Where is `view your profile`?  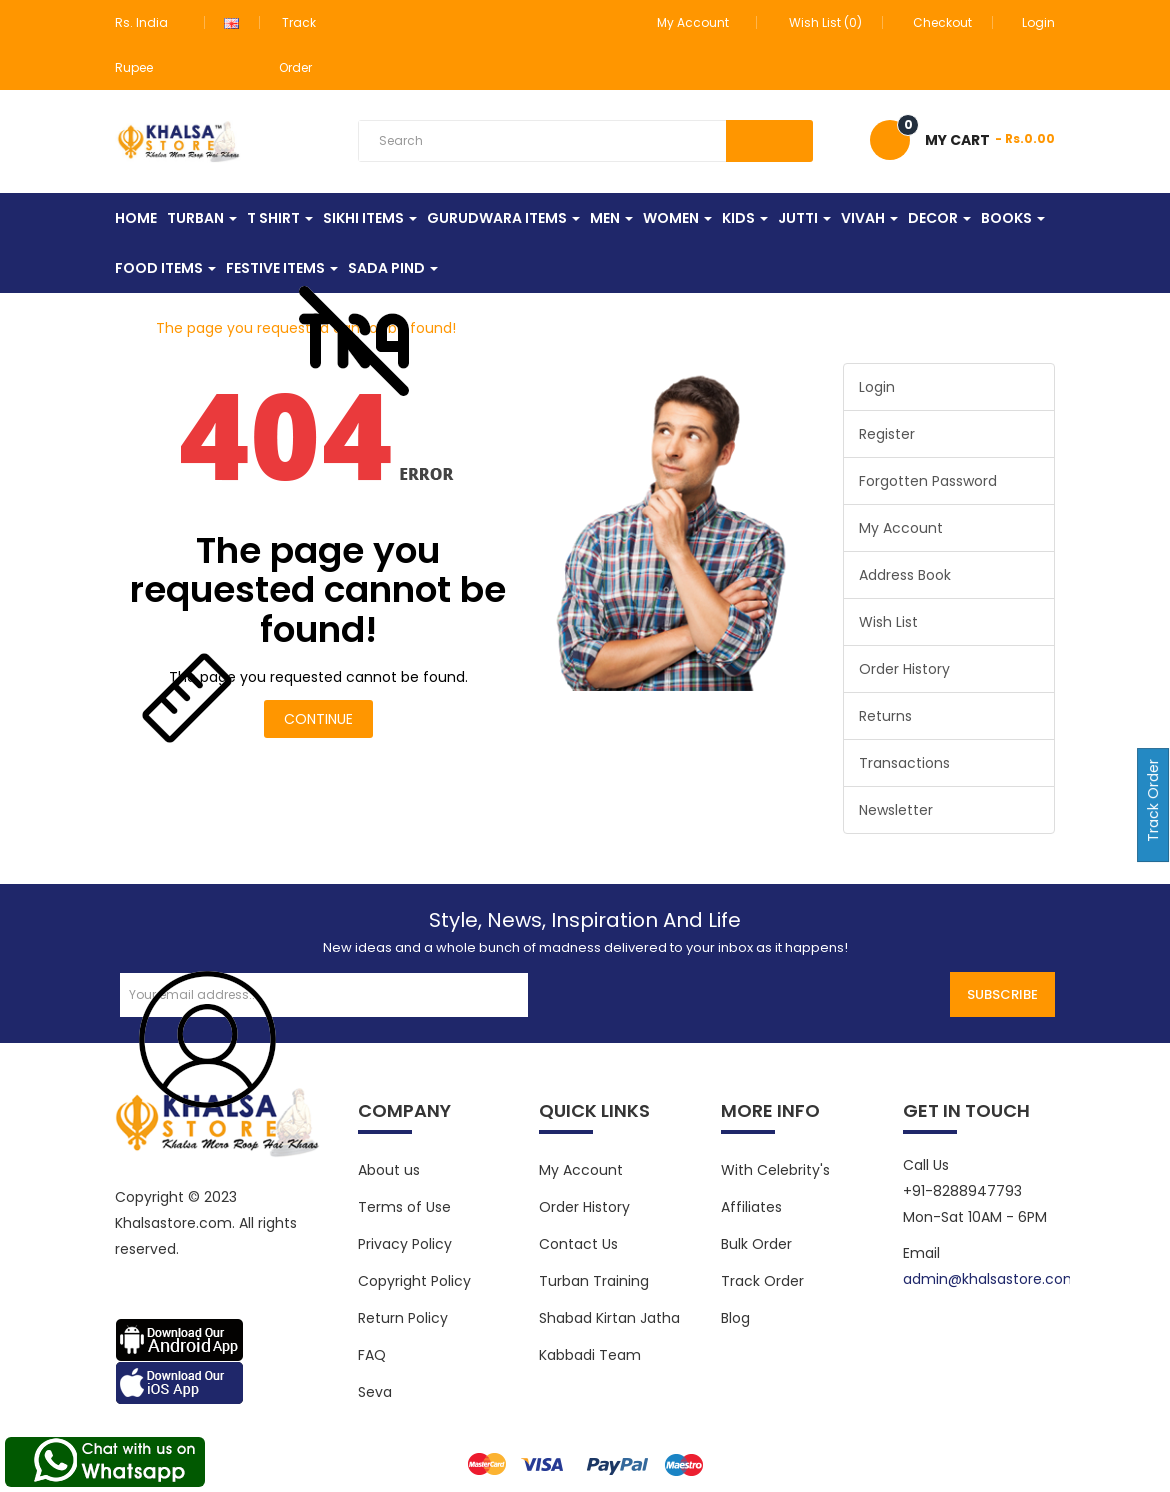
view your profile is located at coordinates (207, 1039).